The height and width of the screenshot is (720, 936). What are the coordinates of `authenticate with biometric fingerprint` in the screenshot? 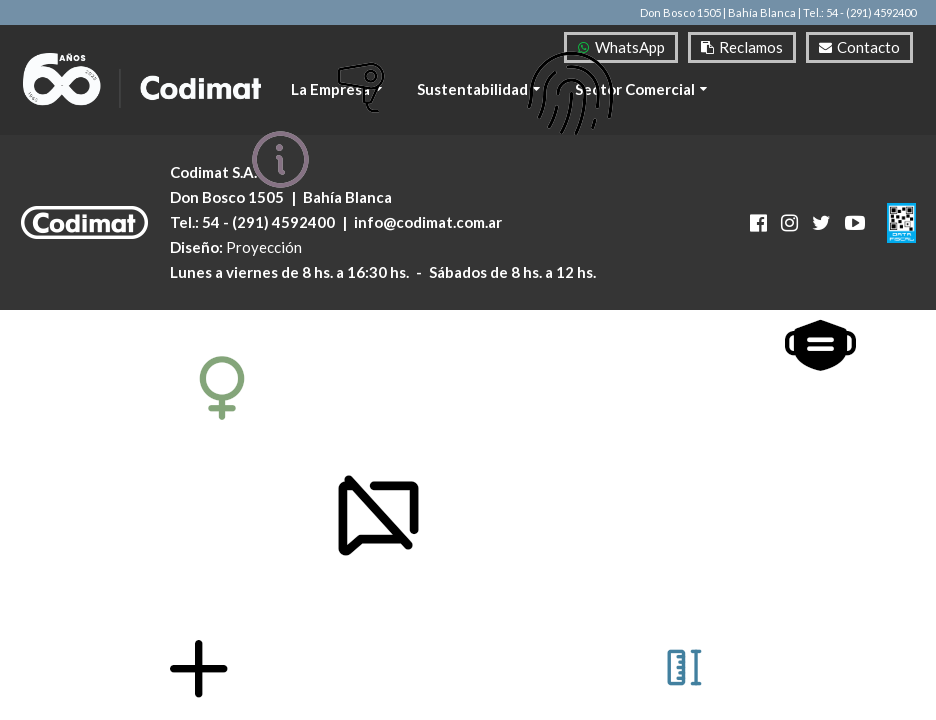 It's located at (571, 93).